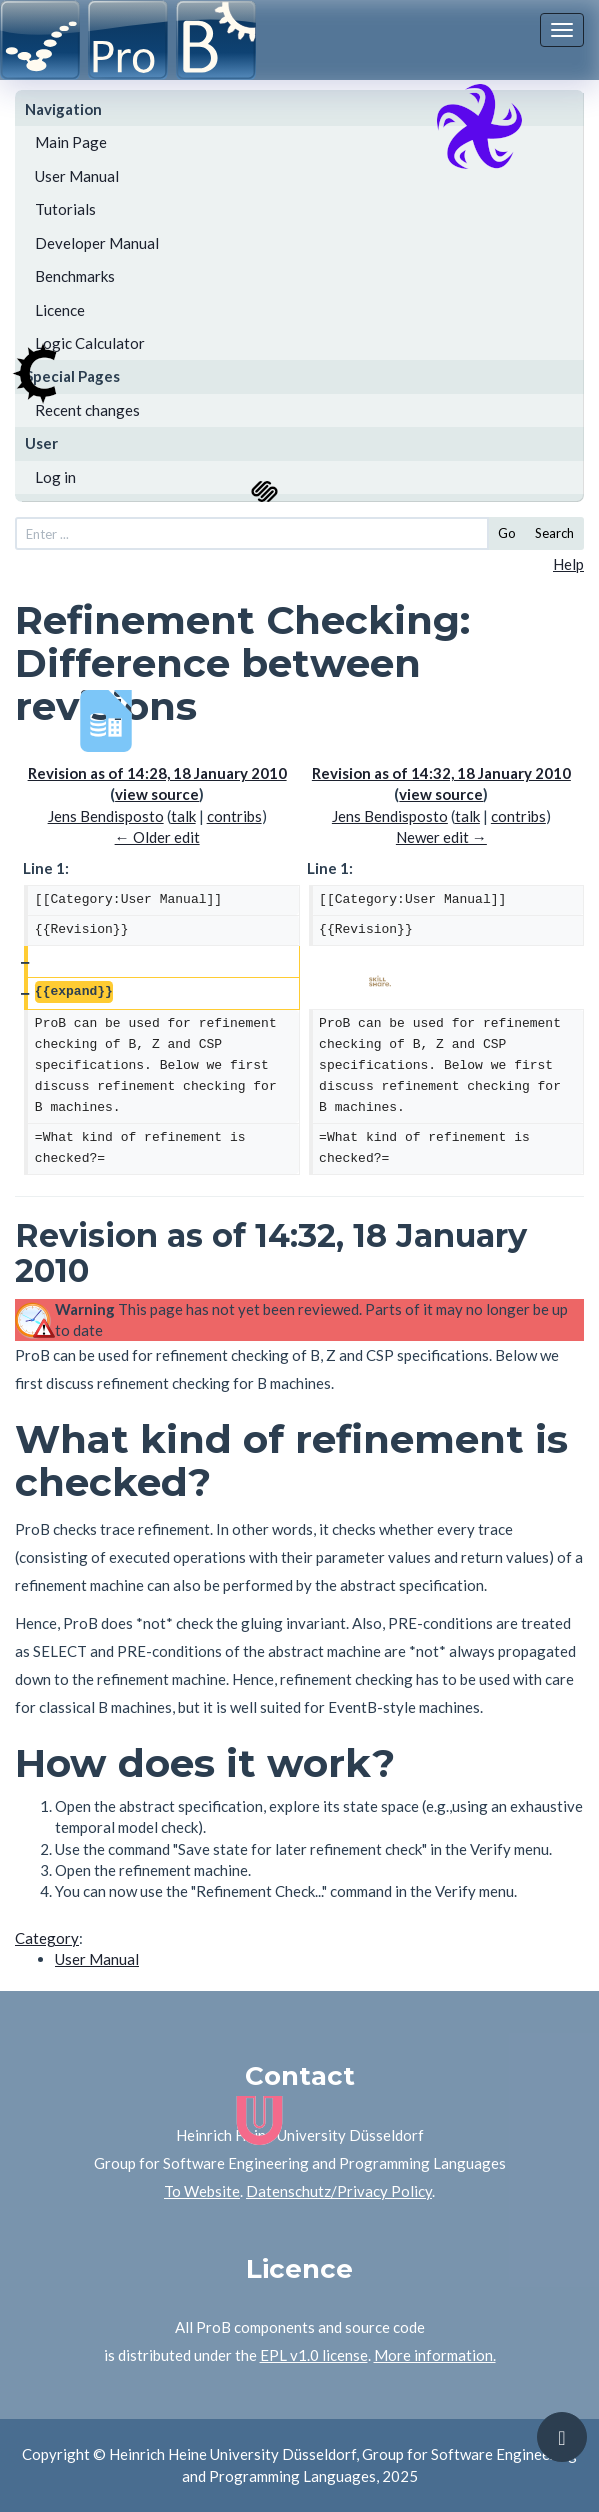  I want to click on open LibreOffice Base database application, so click(106, 721).